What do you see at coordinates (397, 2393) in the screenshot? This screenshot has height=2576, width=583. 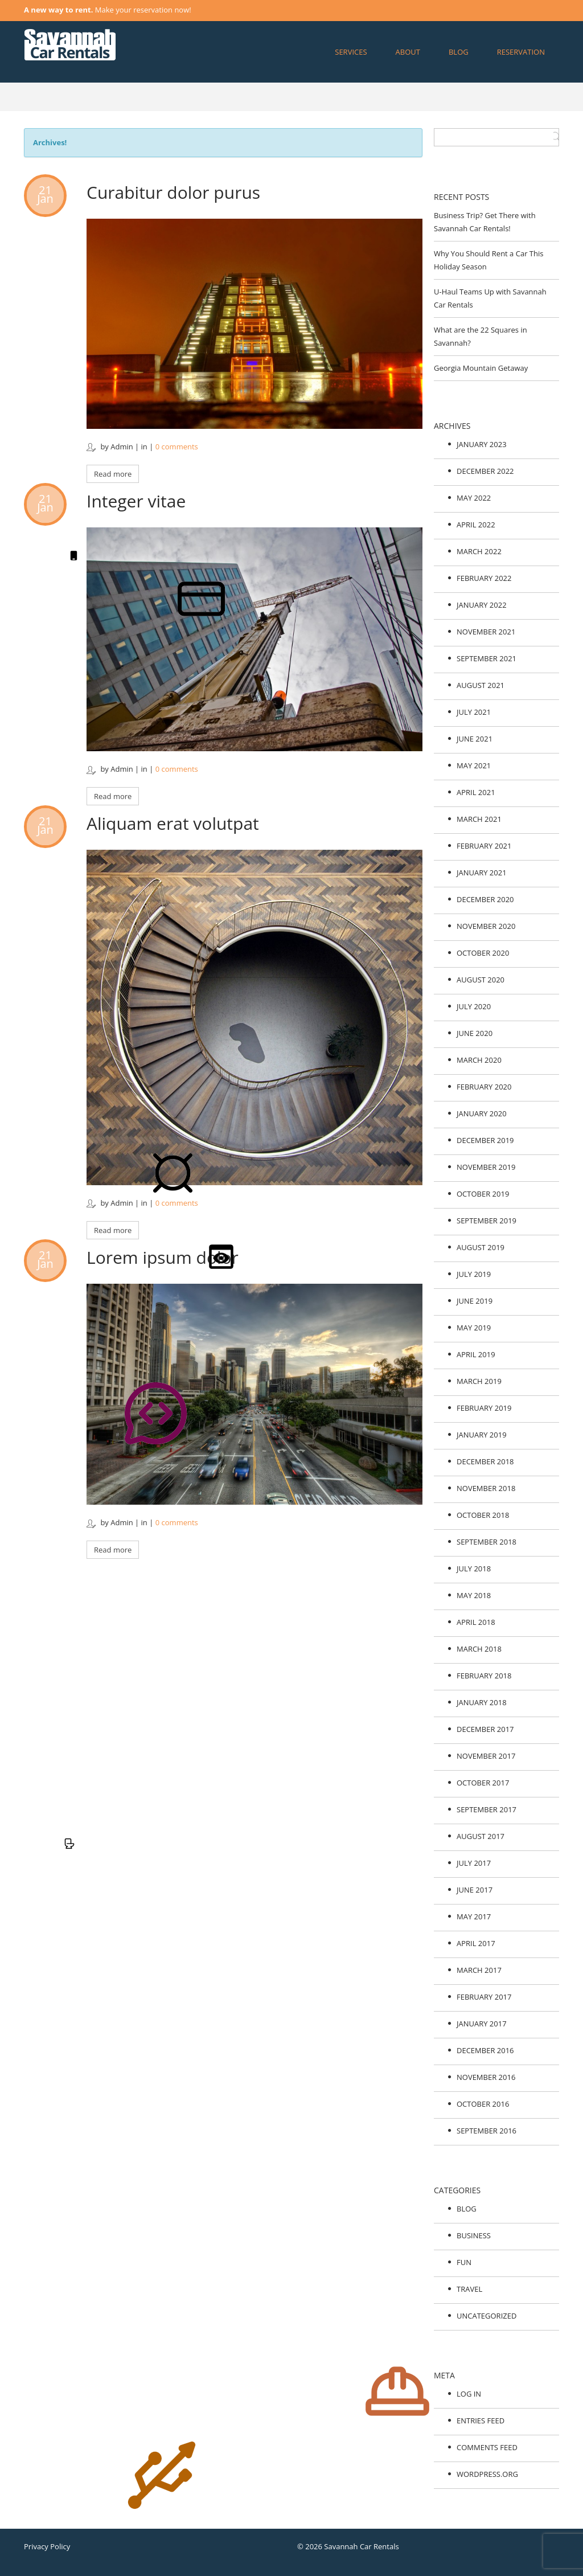 I see `access construction or safety settings` at bounding box center [397, 2393].